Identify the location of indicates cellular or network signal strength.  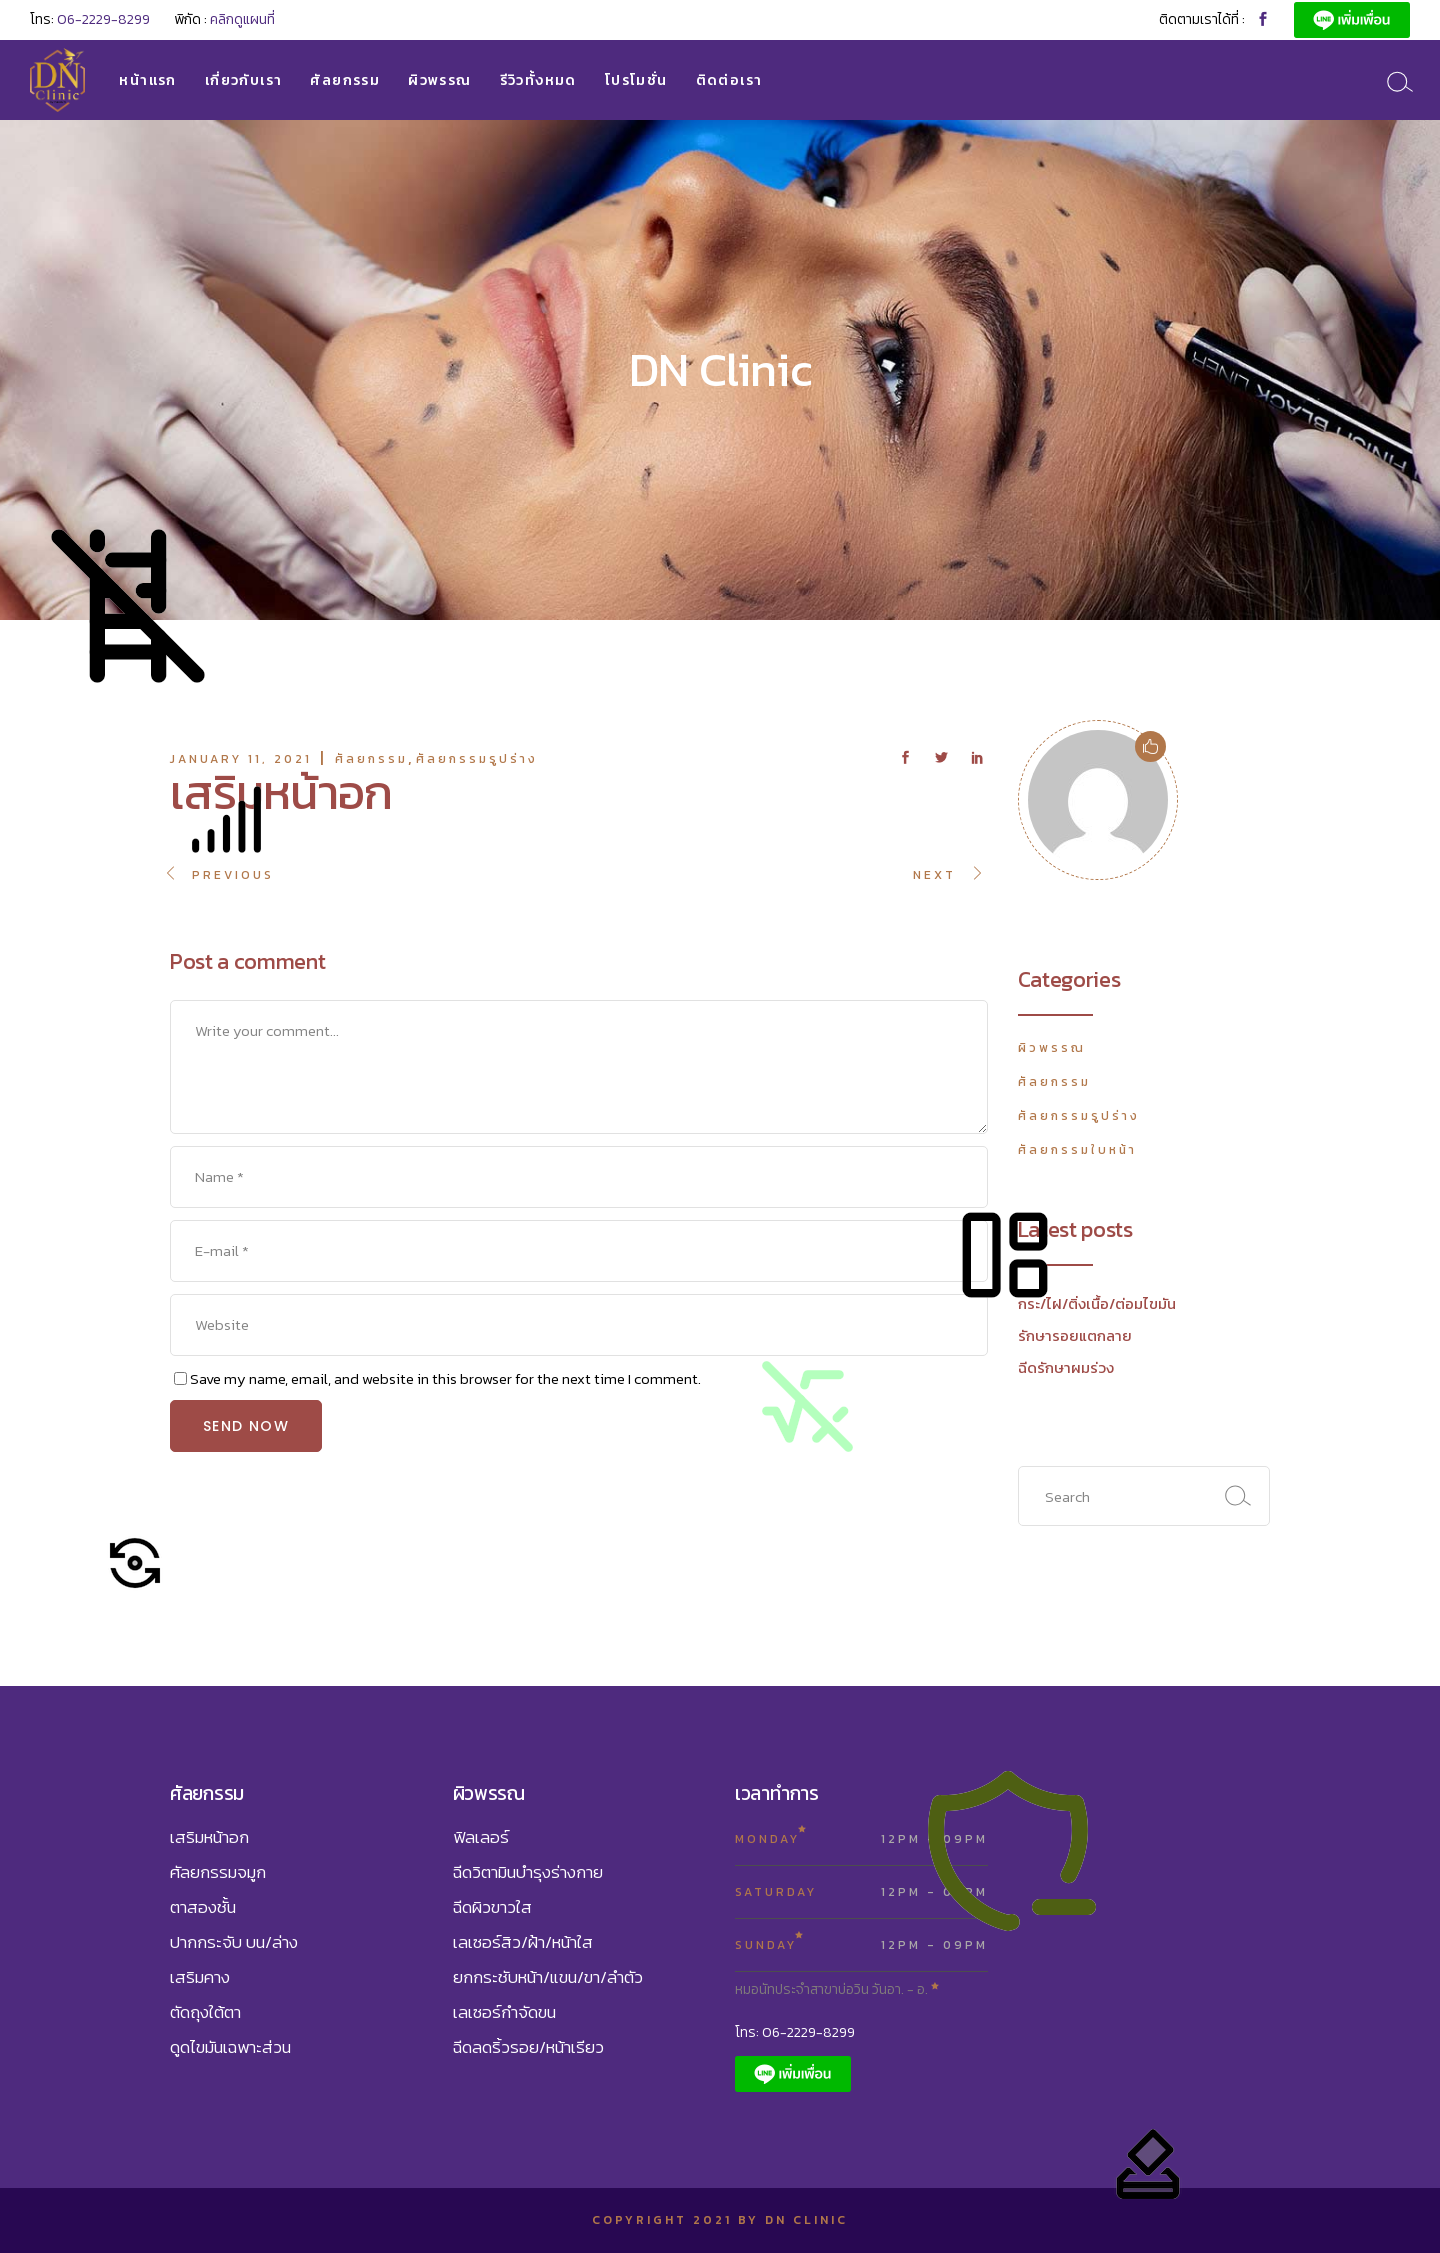
(226, 819).